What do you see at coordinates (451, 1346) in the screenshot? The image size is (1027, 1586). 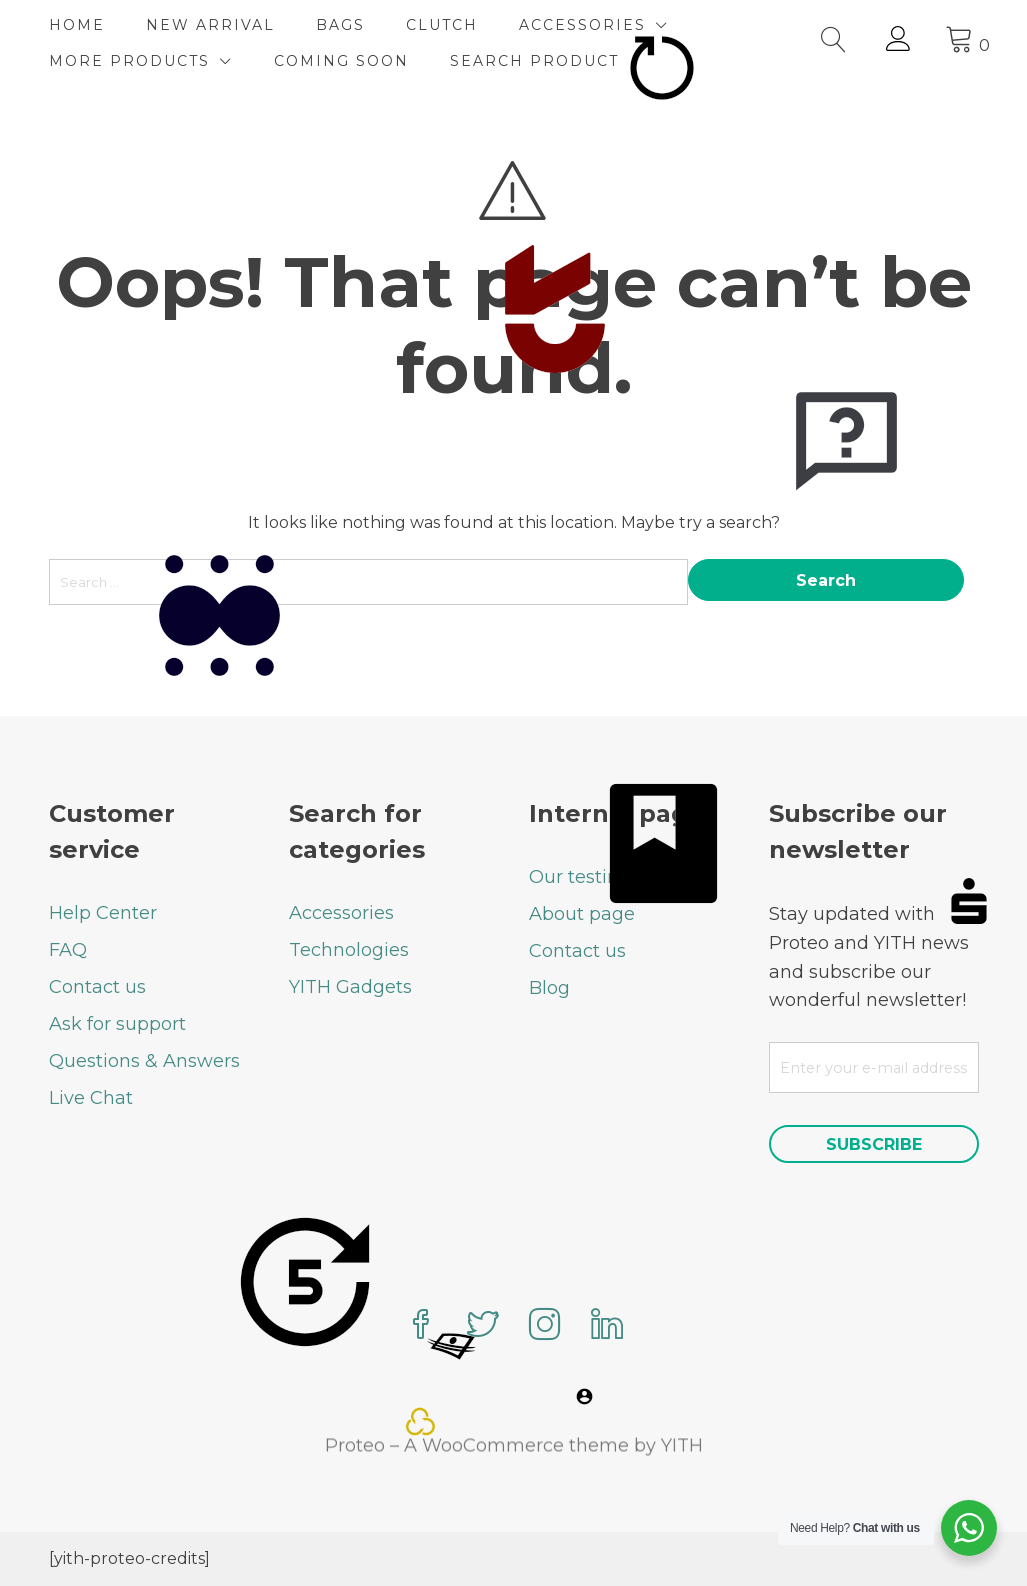 I see `visit Télé-Québec website or app` at bounding box center [451, 1346].